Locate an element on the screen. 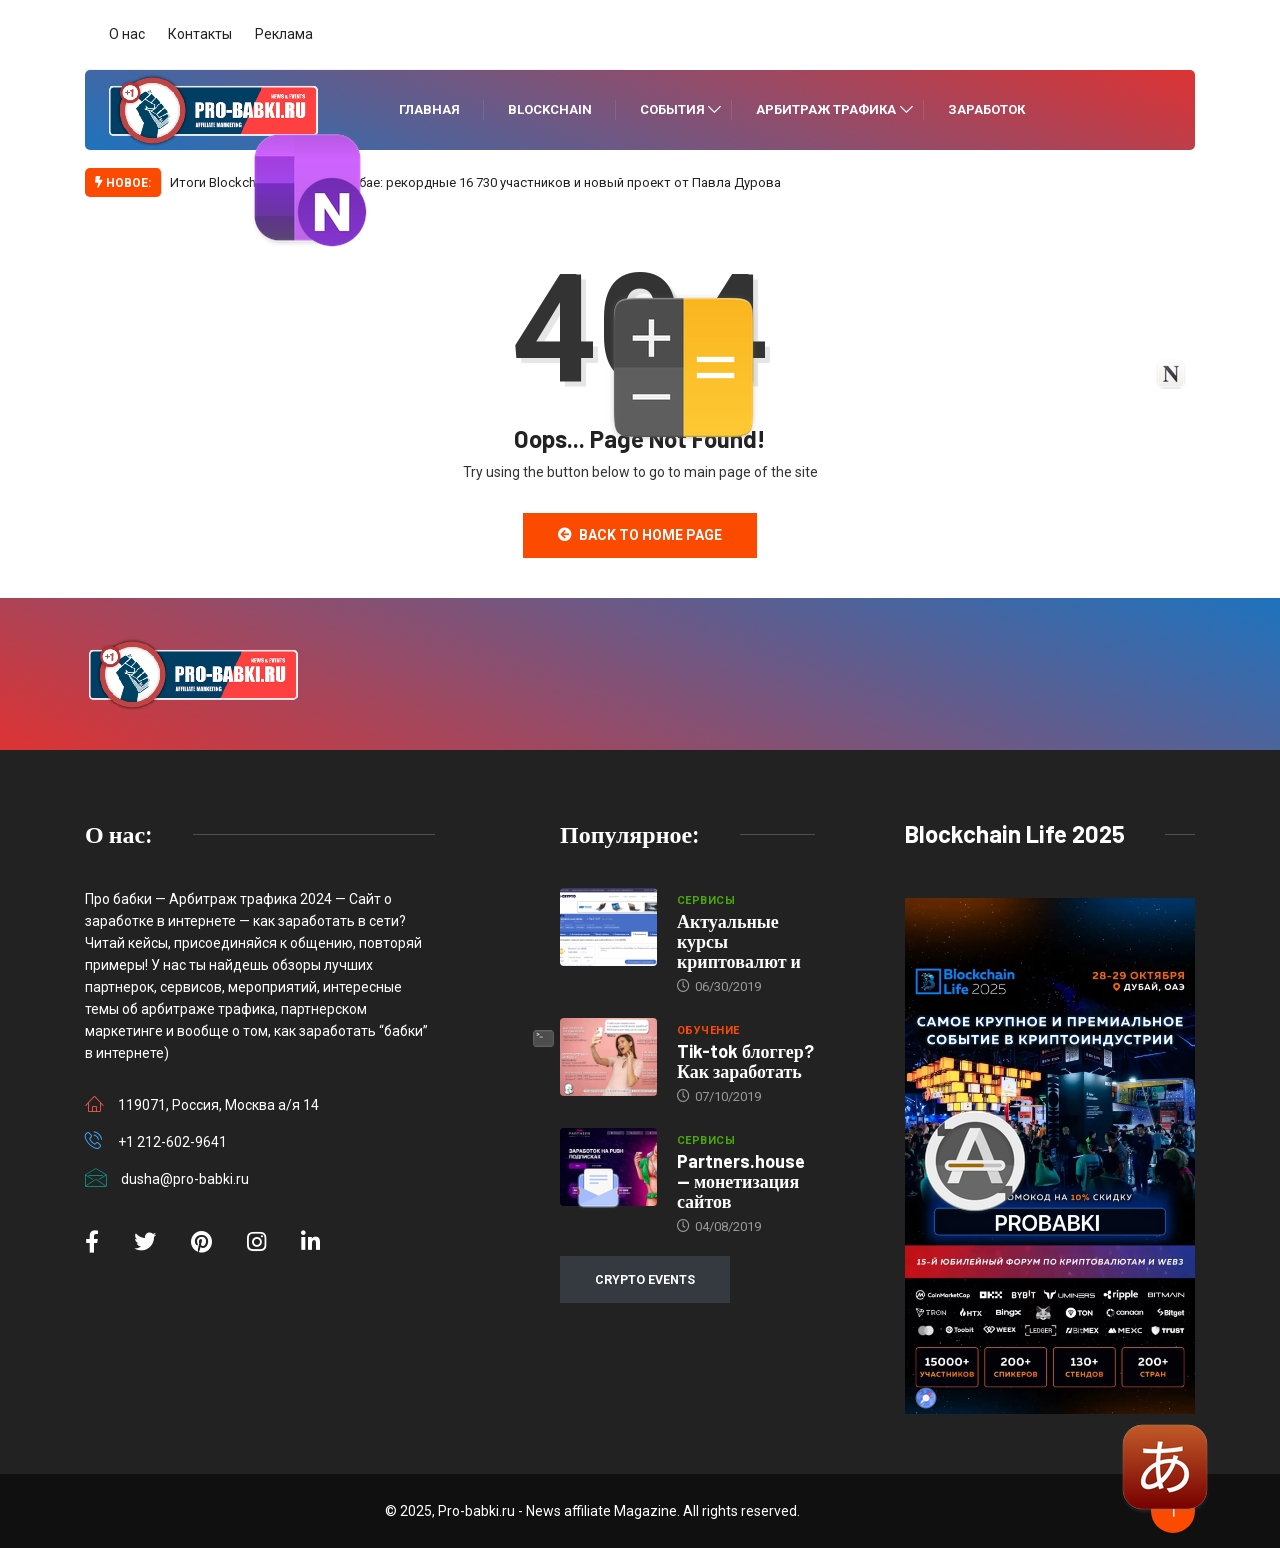 This screenshot has width=1280, height=1548. open Microsoft OneNote is located at coordinates (307, 187).